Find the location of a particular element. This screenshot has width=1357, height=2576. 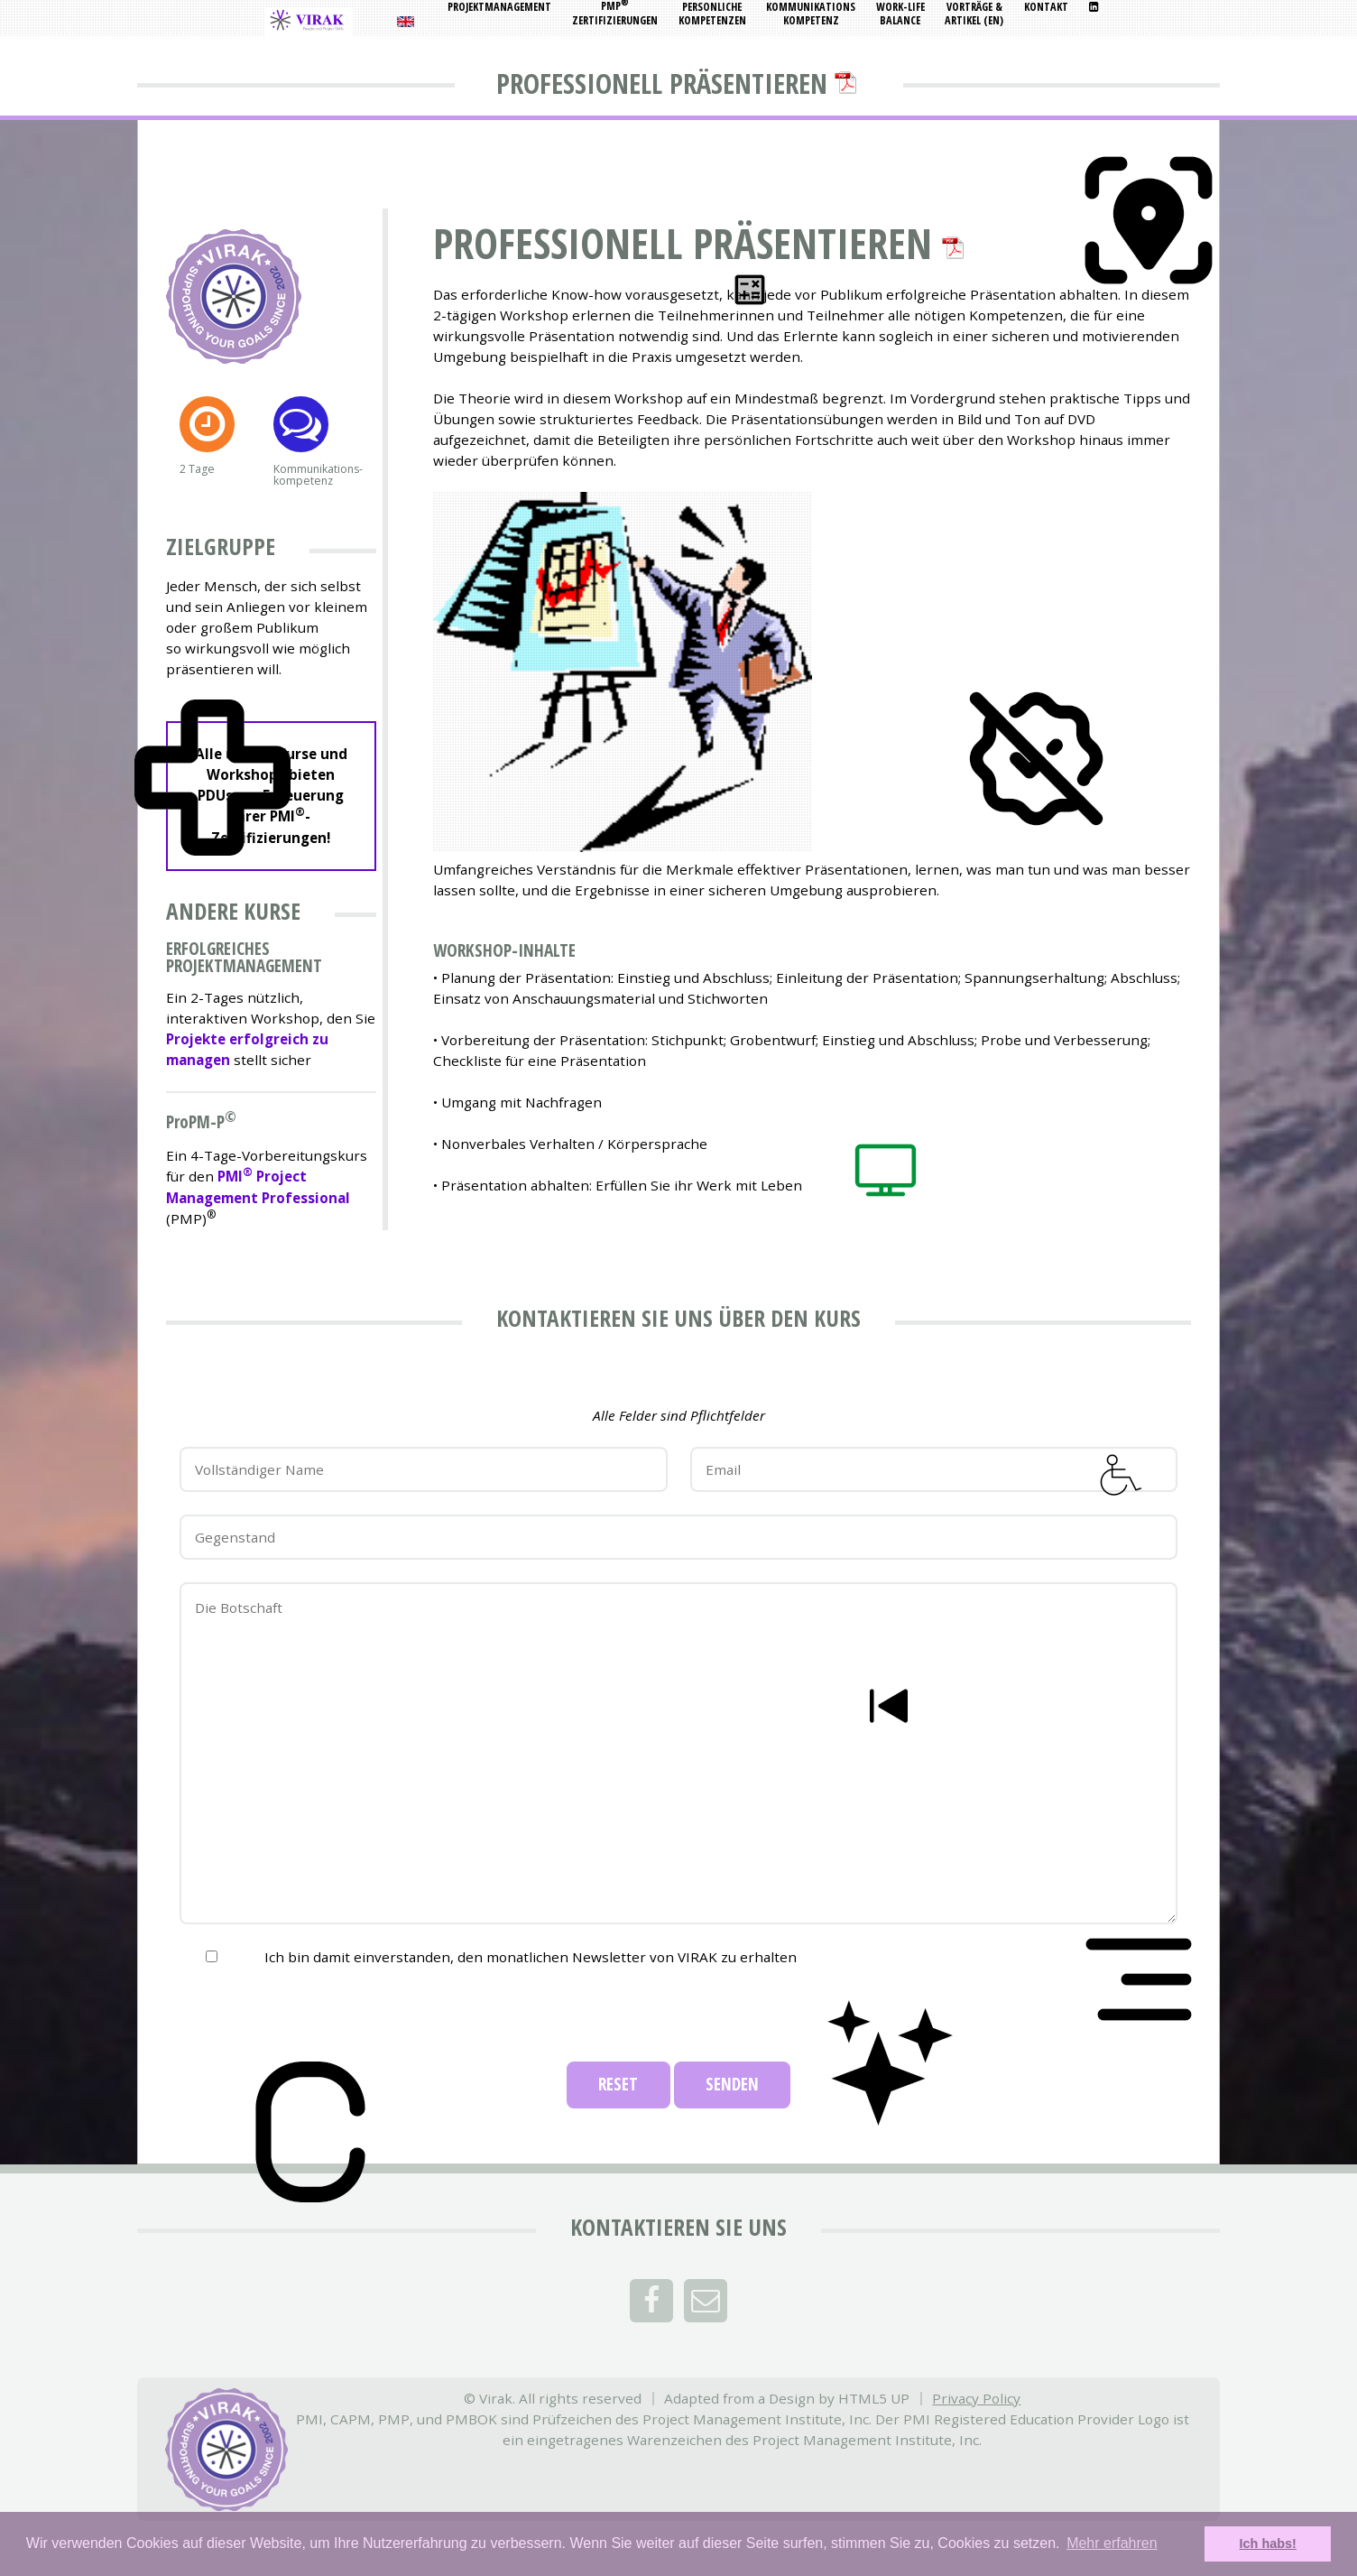

activate live view mode for real-time location tracking is located at coordinates (1149, 220).